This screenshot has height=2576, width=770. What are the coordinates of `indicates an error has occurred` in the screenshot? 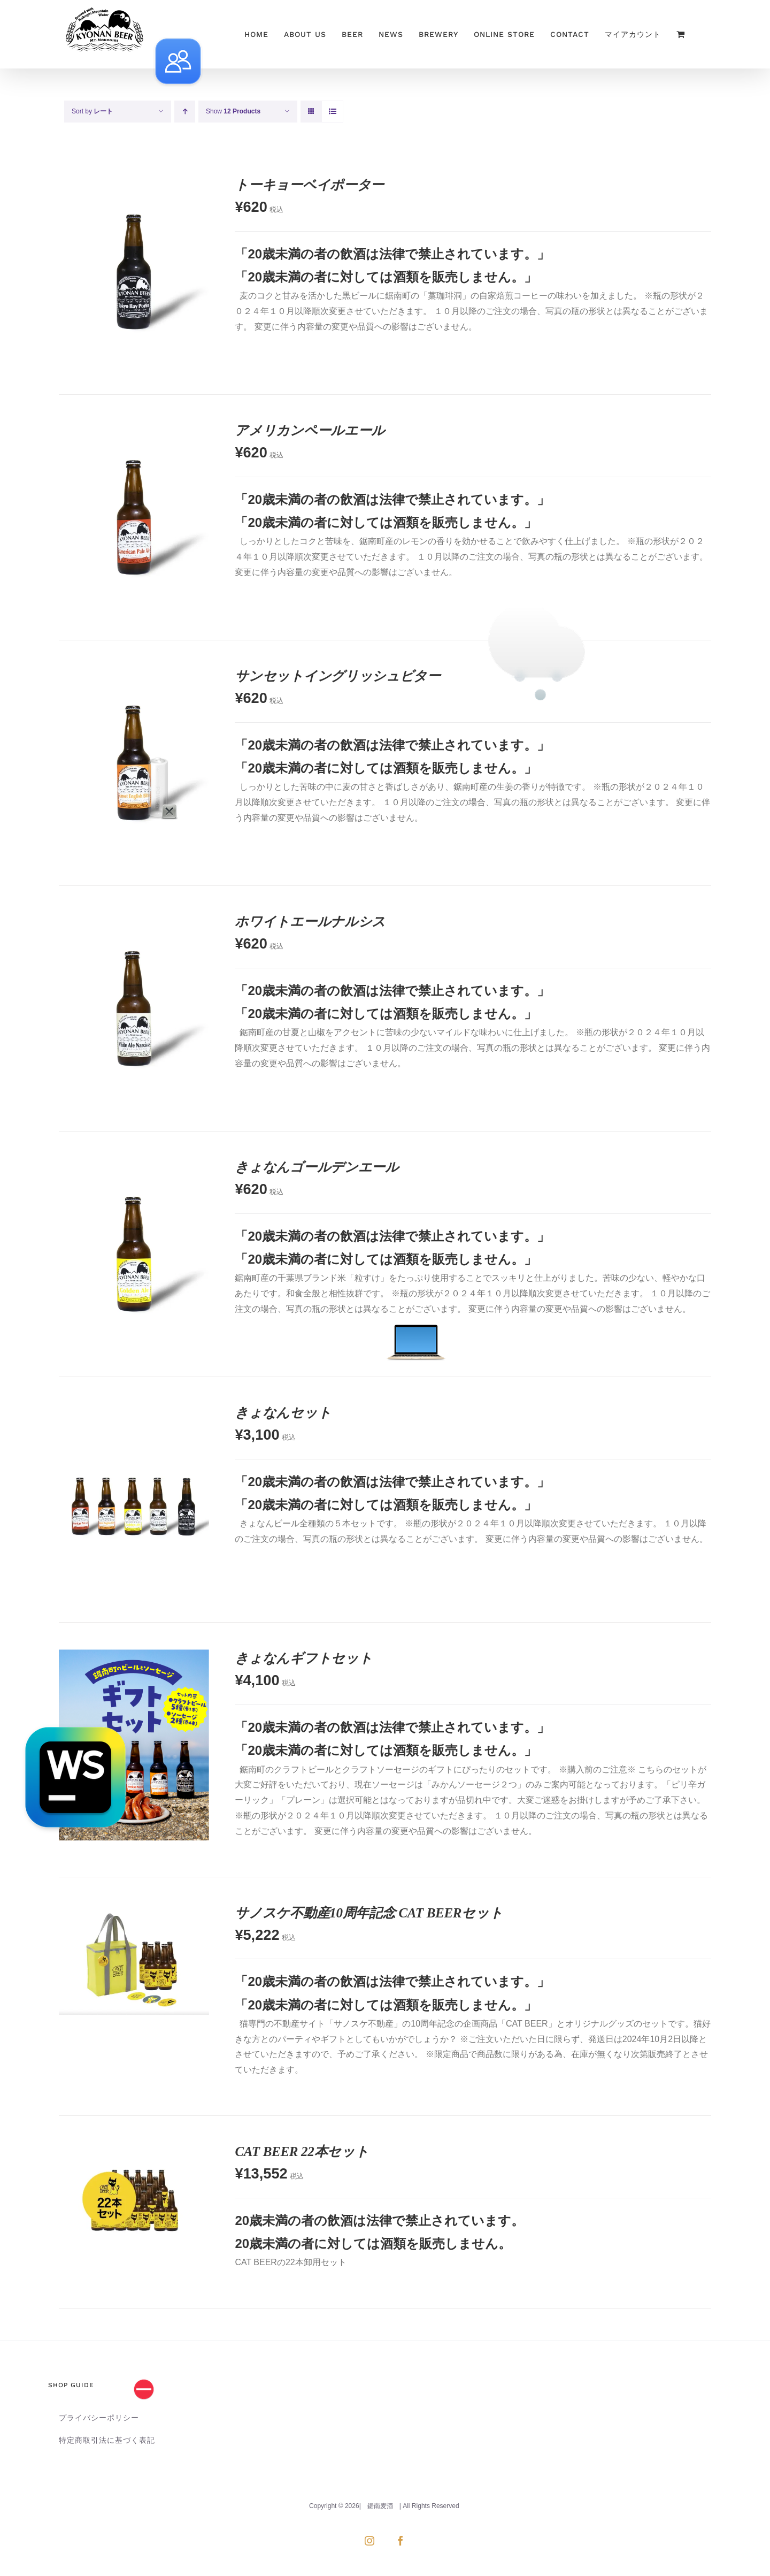 It's located at (144, 2389).